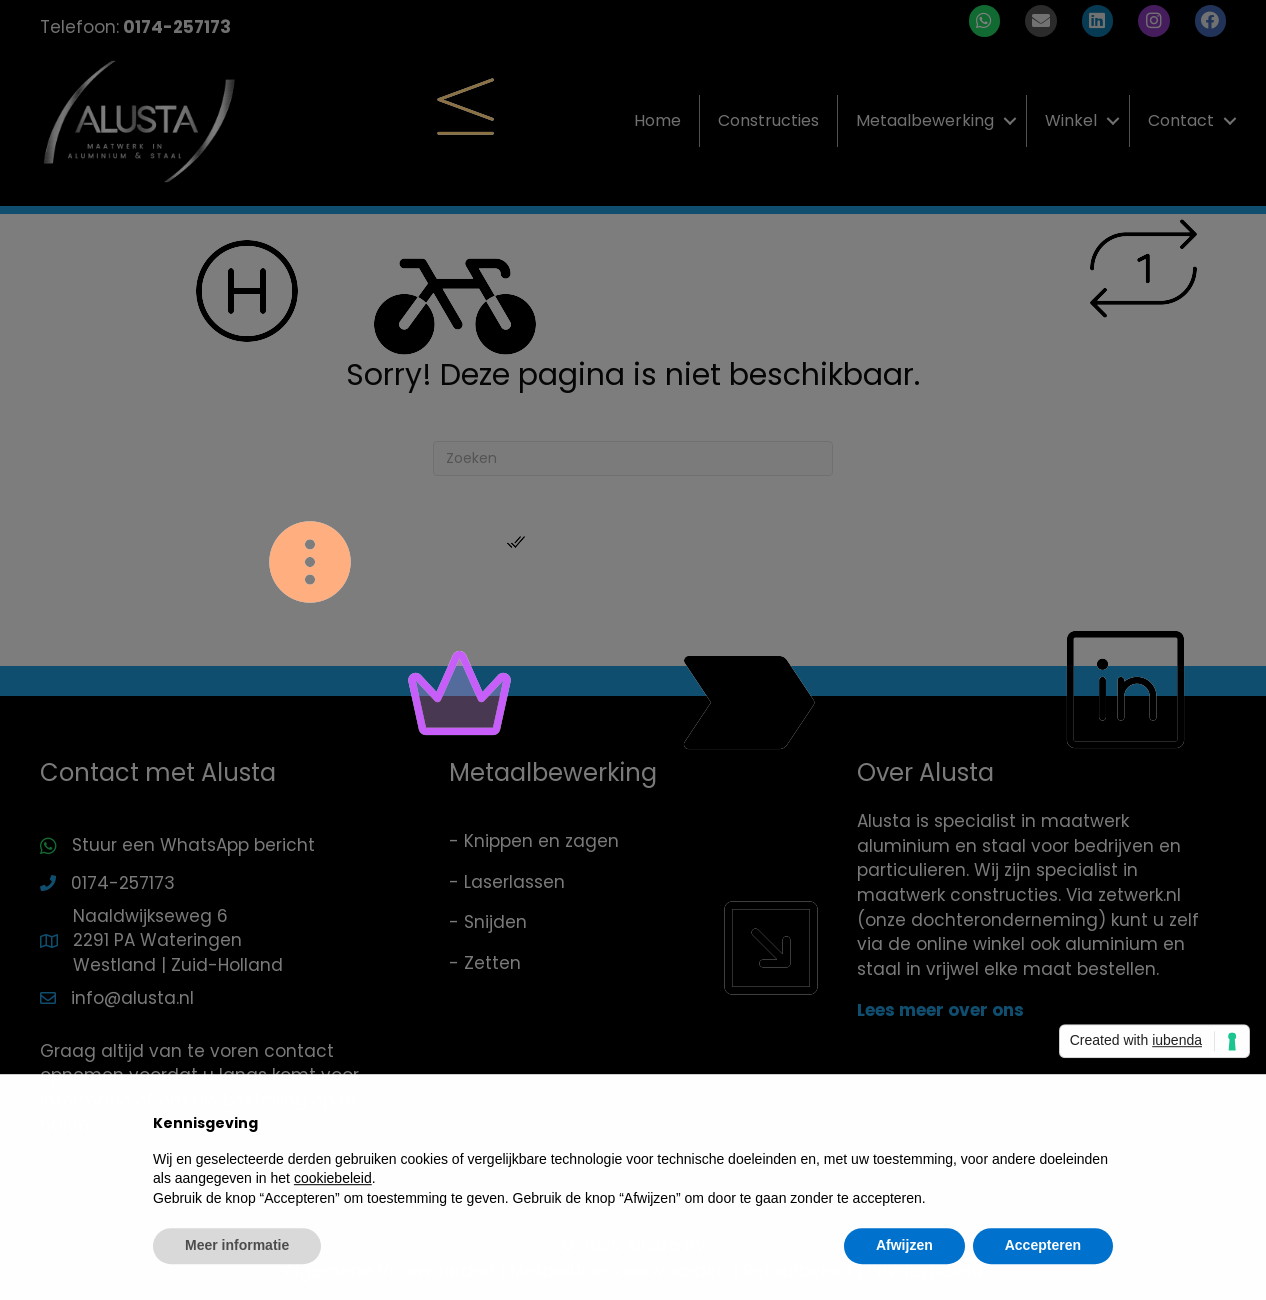 The width and height of the screenshot is (1266, 1300). Describe the element at coordinates (455, 304) in the screenshot. I see `select bicycle as transportation mode` at that location.